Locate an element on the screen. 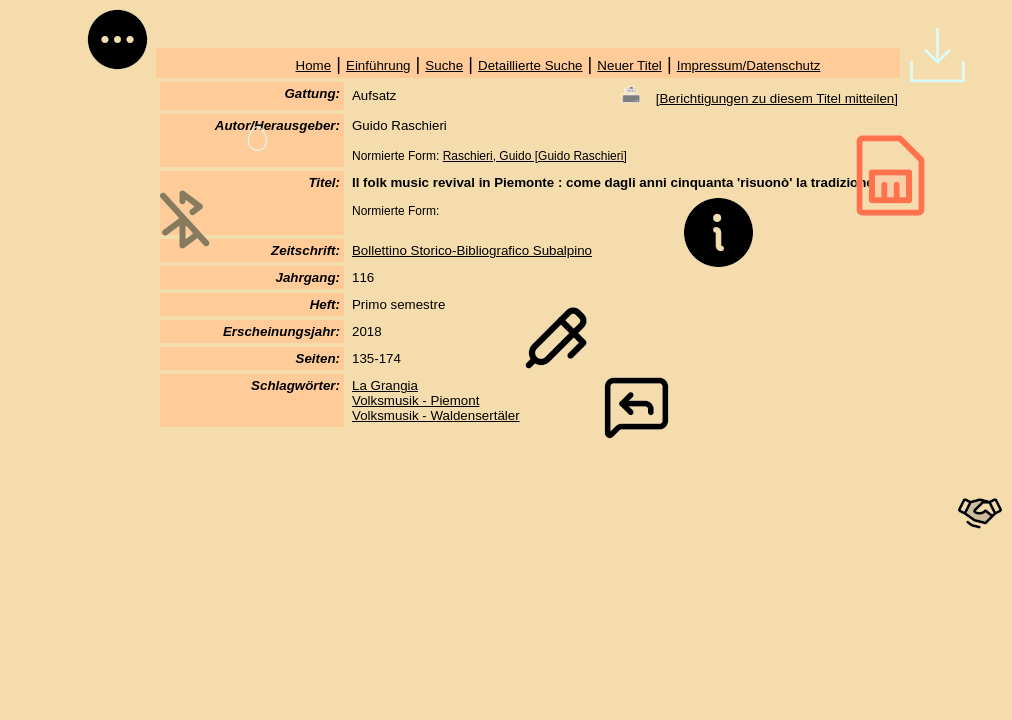 The height and width of the screenshot is (720, 1012). reply to a message is located at coordinates (636, 406).